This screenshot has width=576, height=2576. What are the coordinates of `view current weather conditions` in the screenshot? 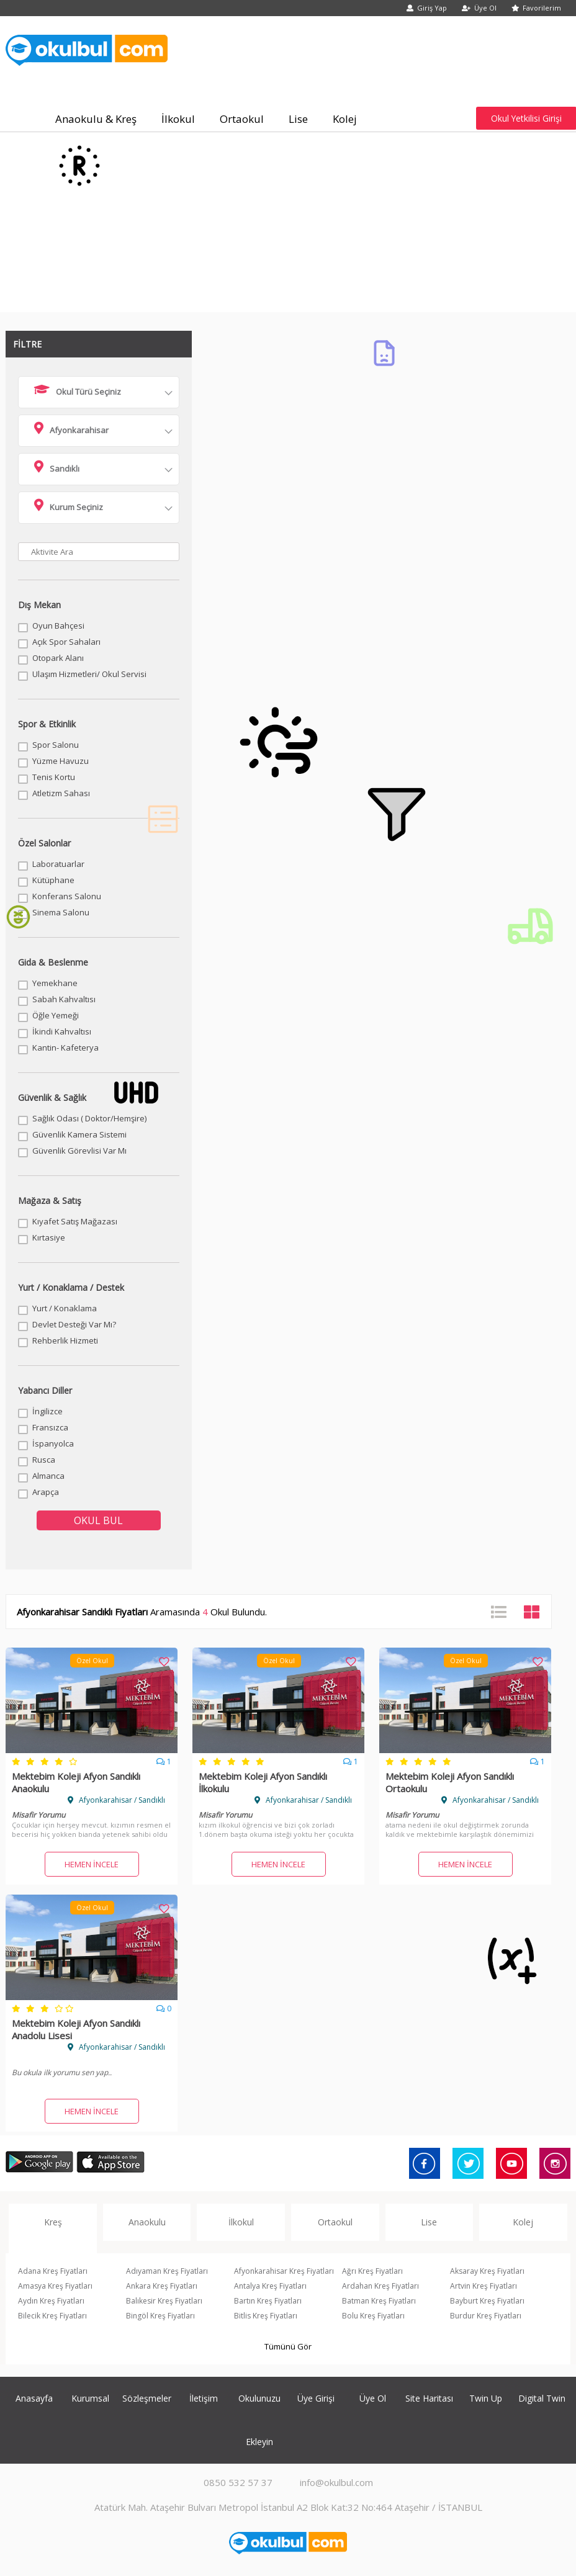 It's located at (279, 742).